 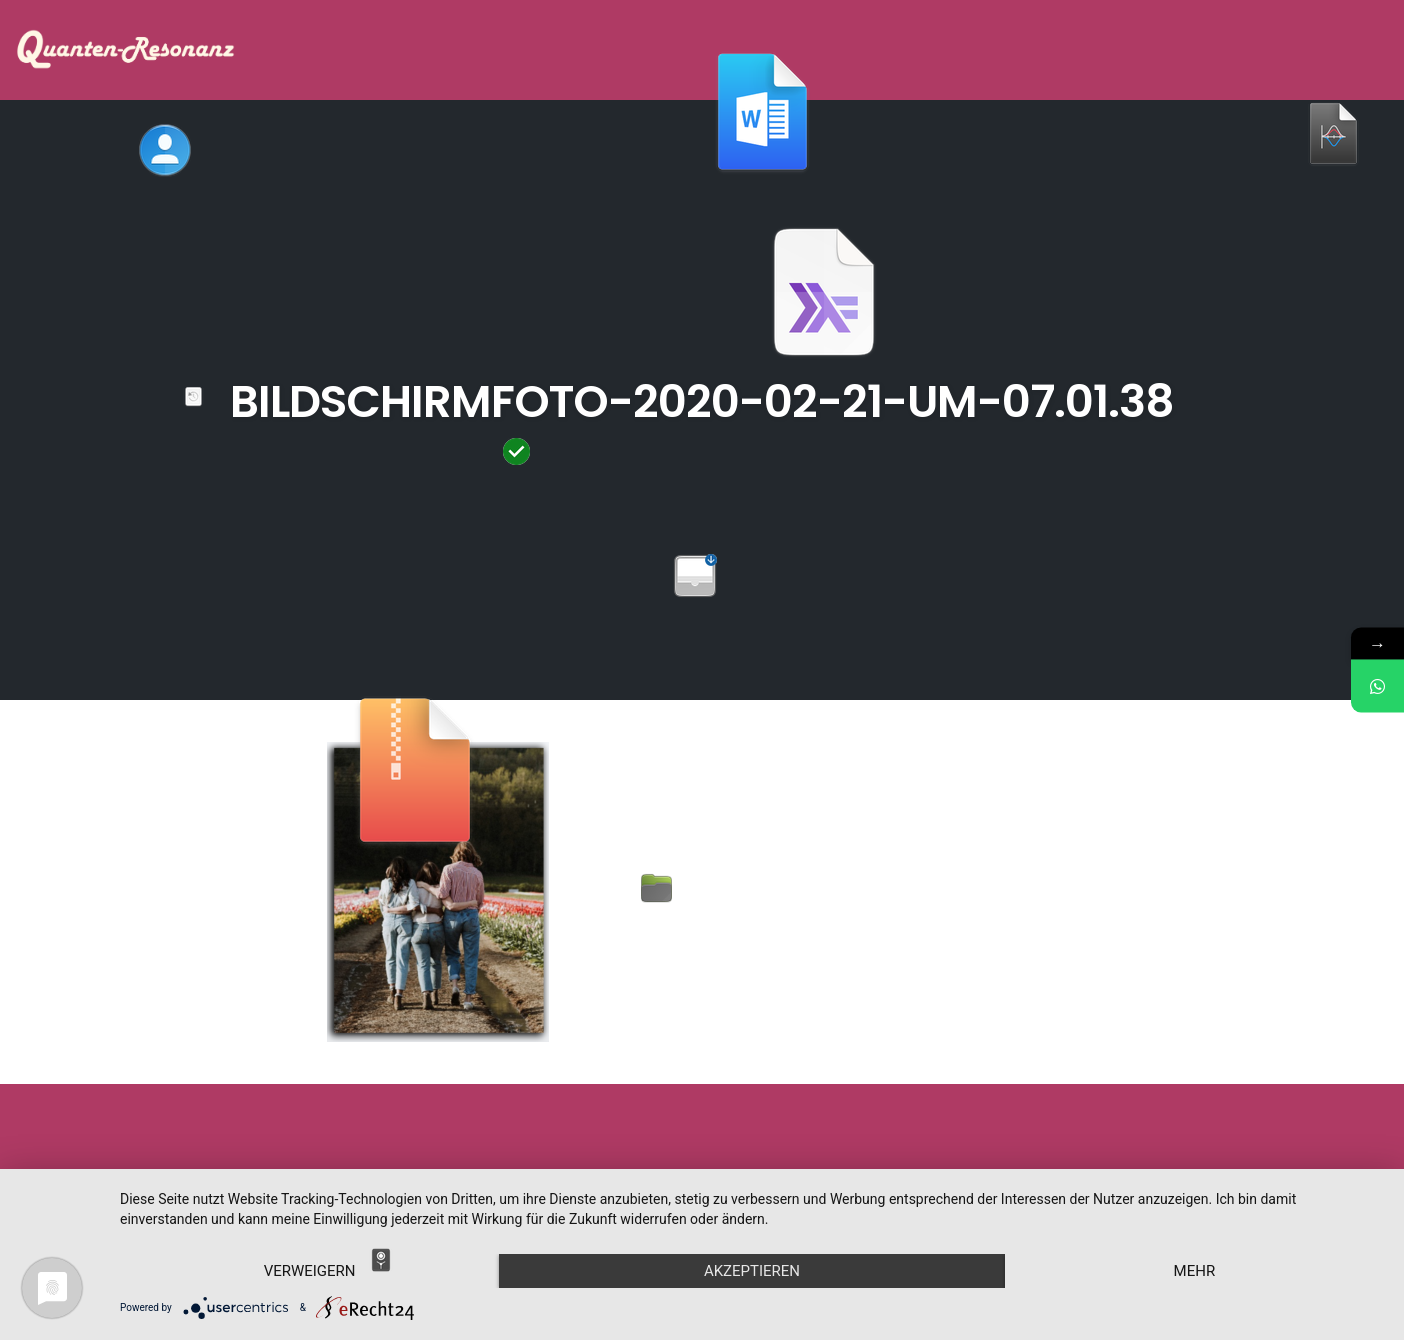 What do you see at coordinates (415, 773) in the screenshot?
I see `a compressed tar archive file` at bounding box center [415, 773].